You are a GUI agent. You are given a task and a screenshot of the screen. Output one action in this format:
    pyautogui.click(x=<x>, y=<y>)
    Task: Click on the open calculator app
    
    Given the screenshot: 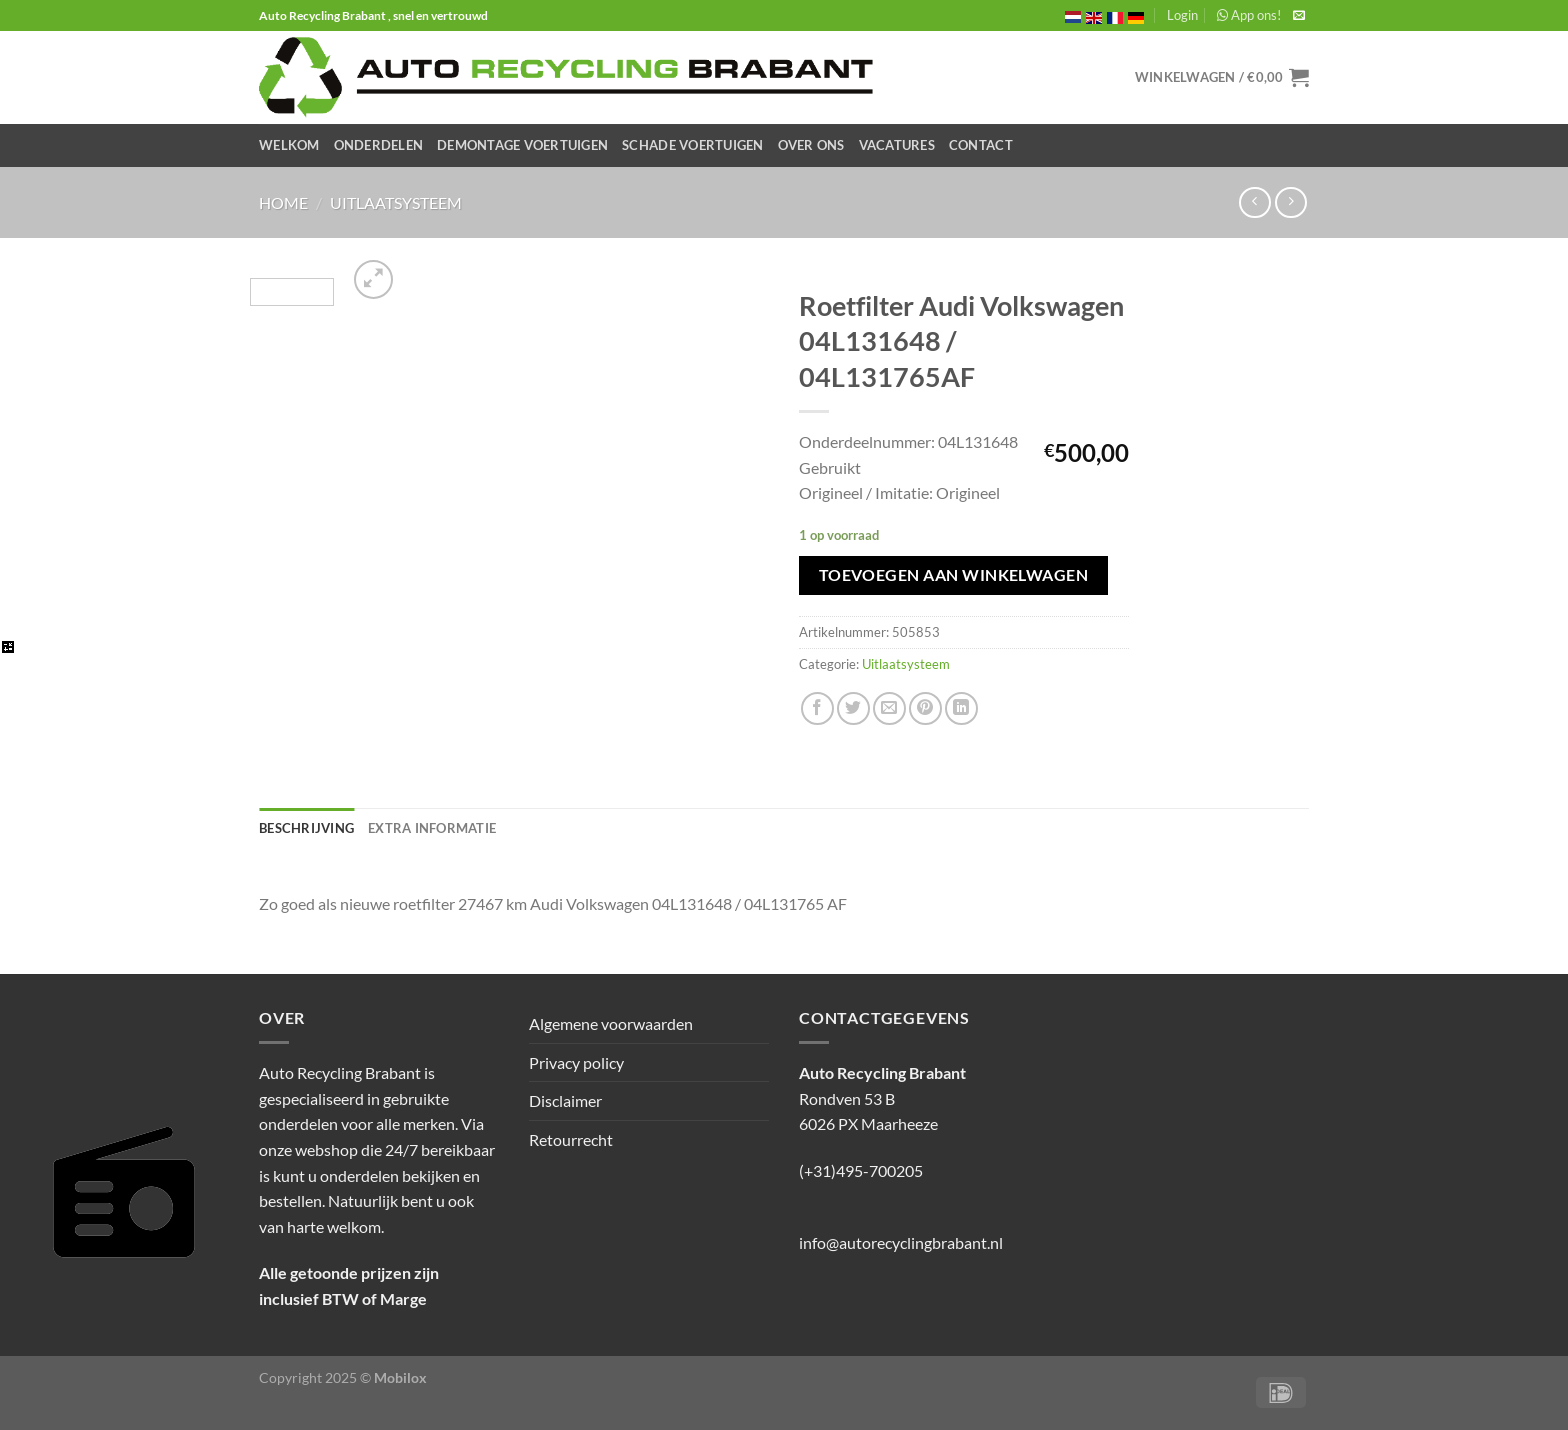 What is the action you would take?
    pyautogui.click(x=8, y=647)
    